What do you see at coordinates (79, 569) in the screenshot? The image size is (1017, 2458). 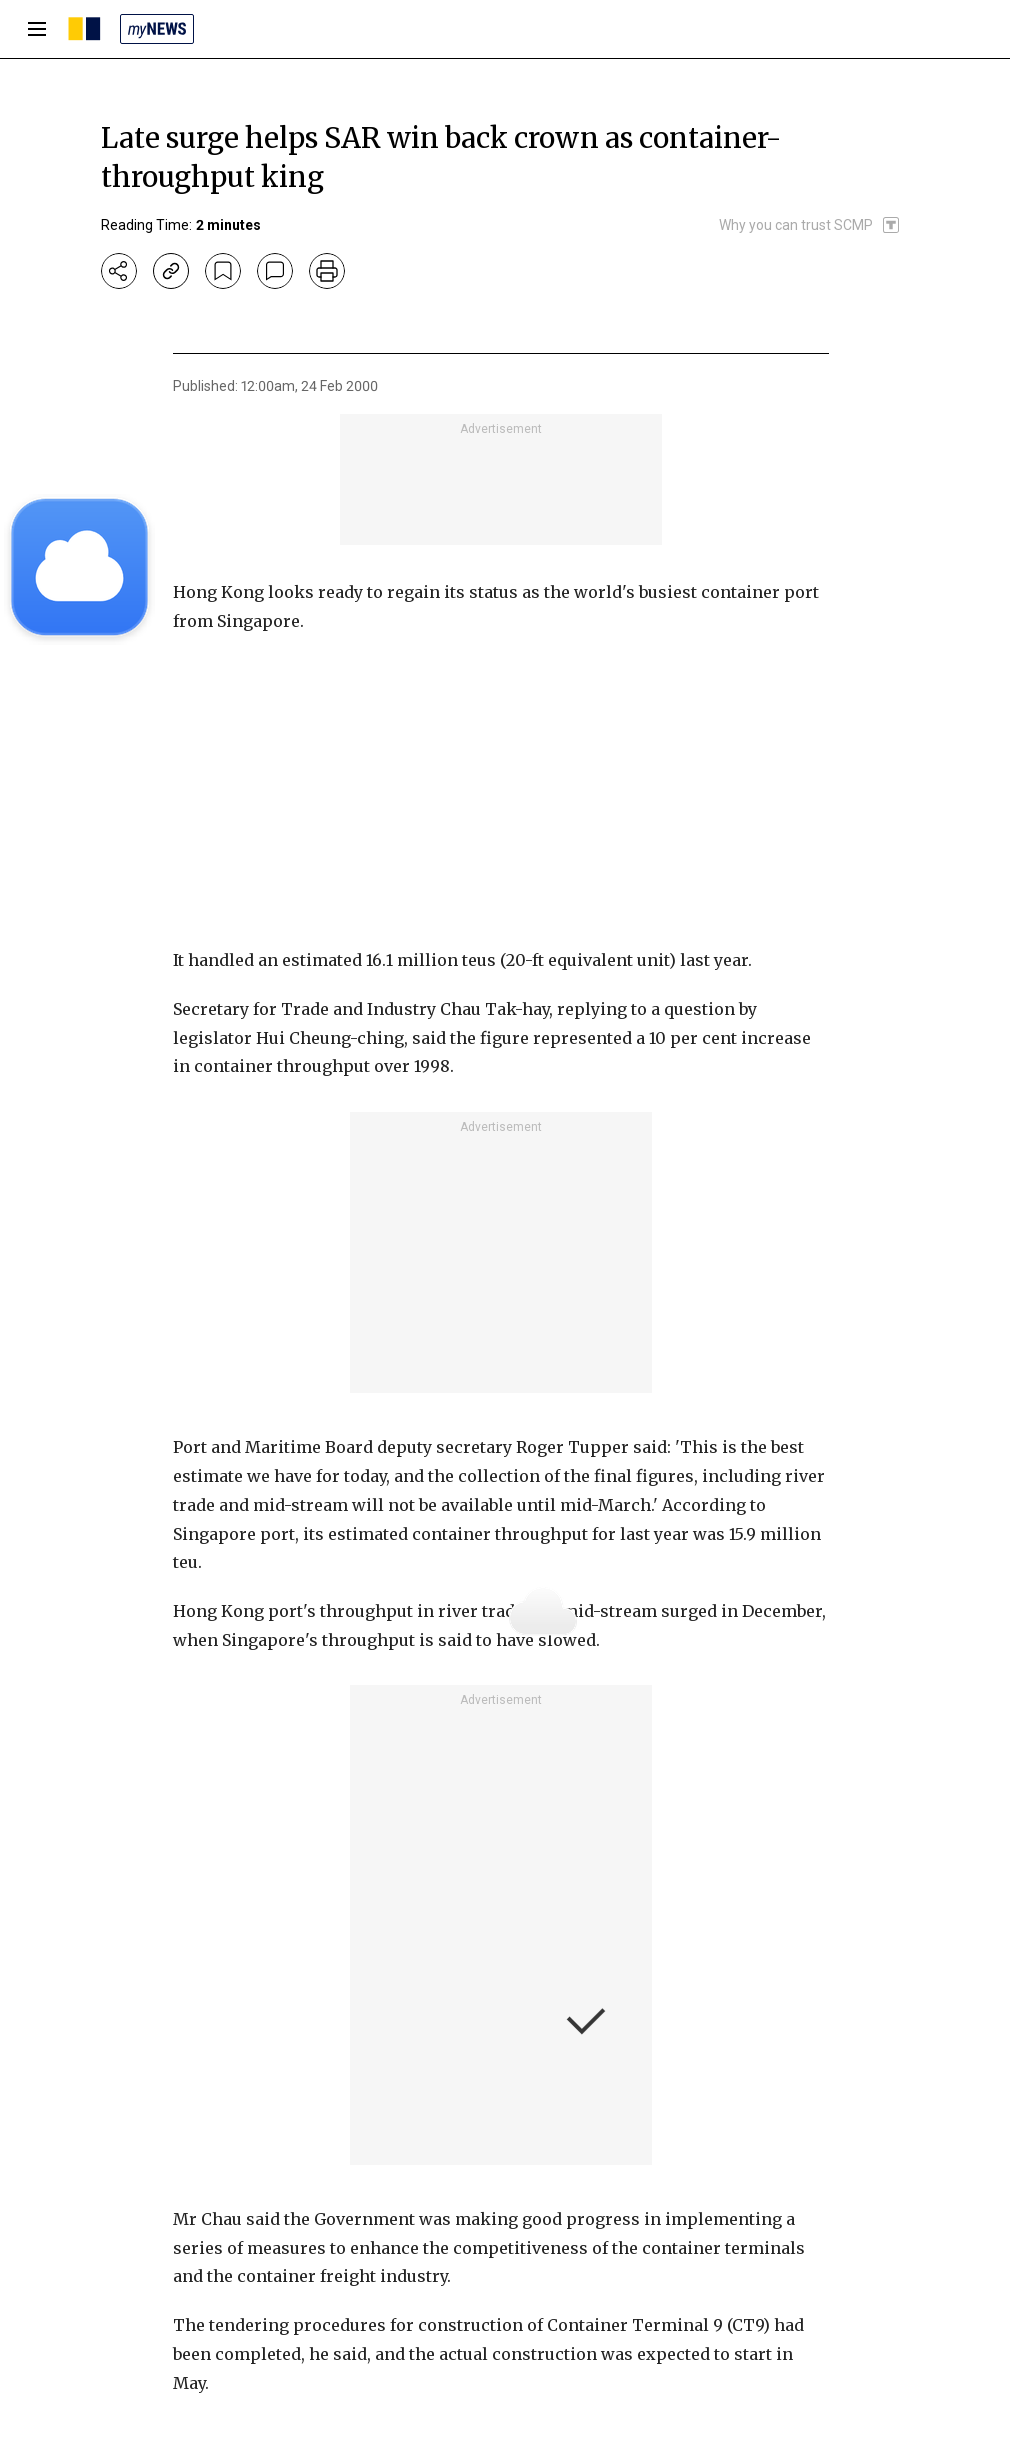 I see `open internet or network settings` at bounding box center [79, 569].